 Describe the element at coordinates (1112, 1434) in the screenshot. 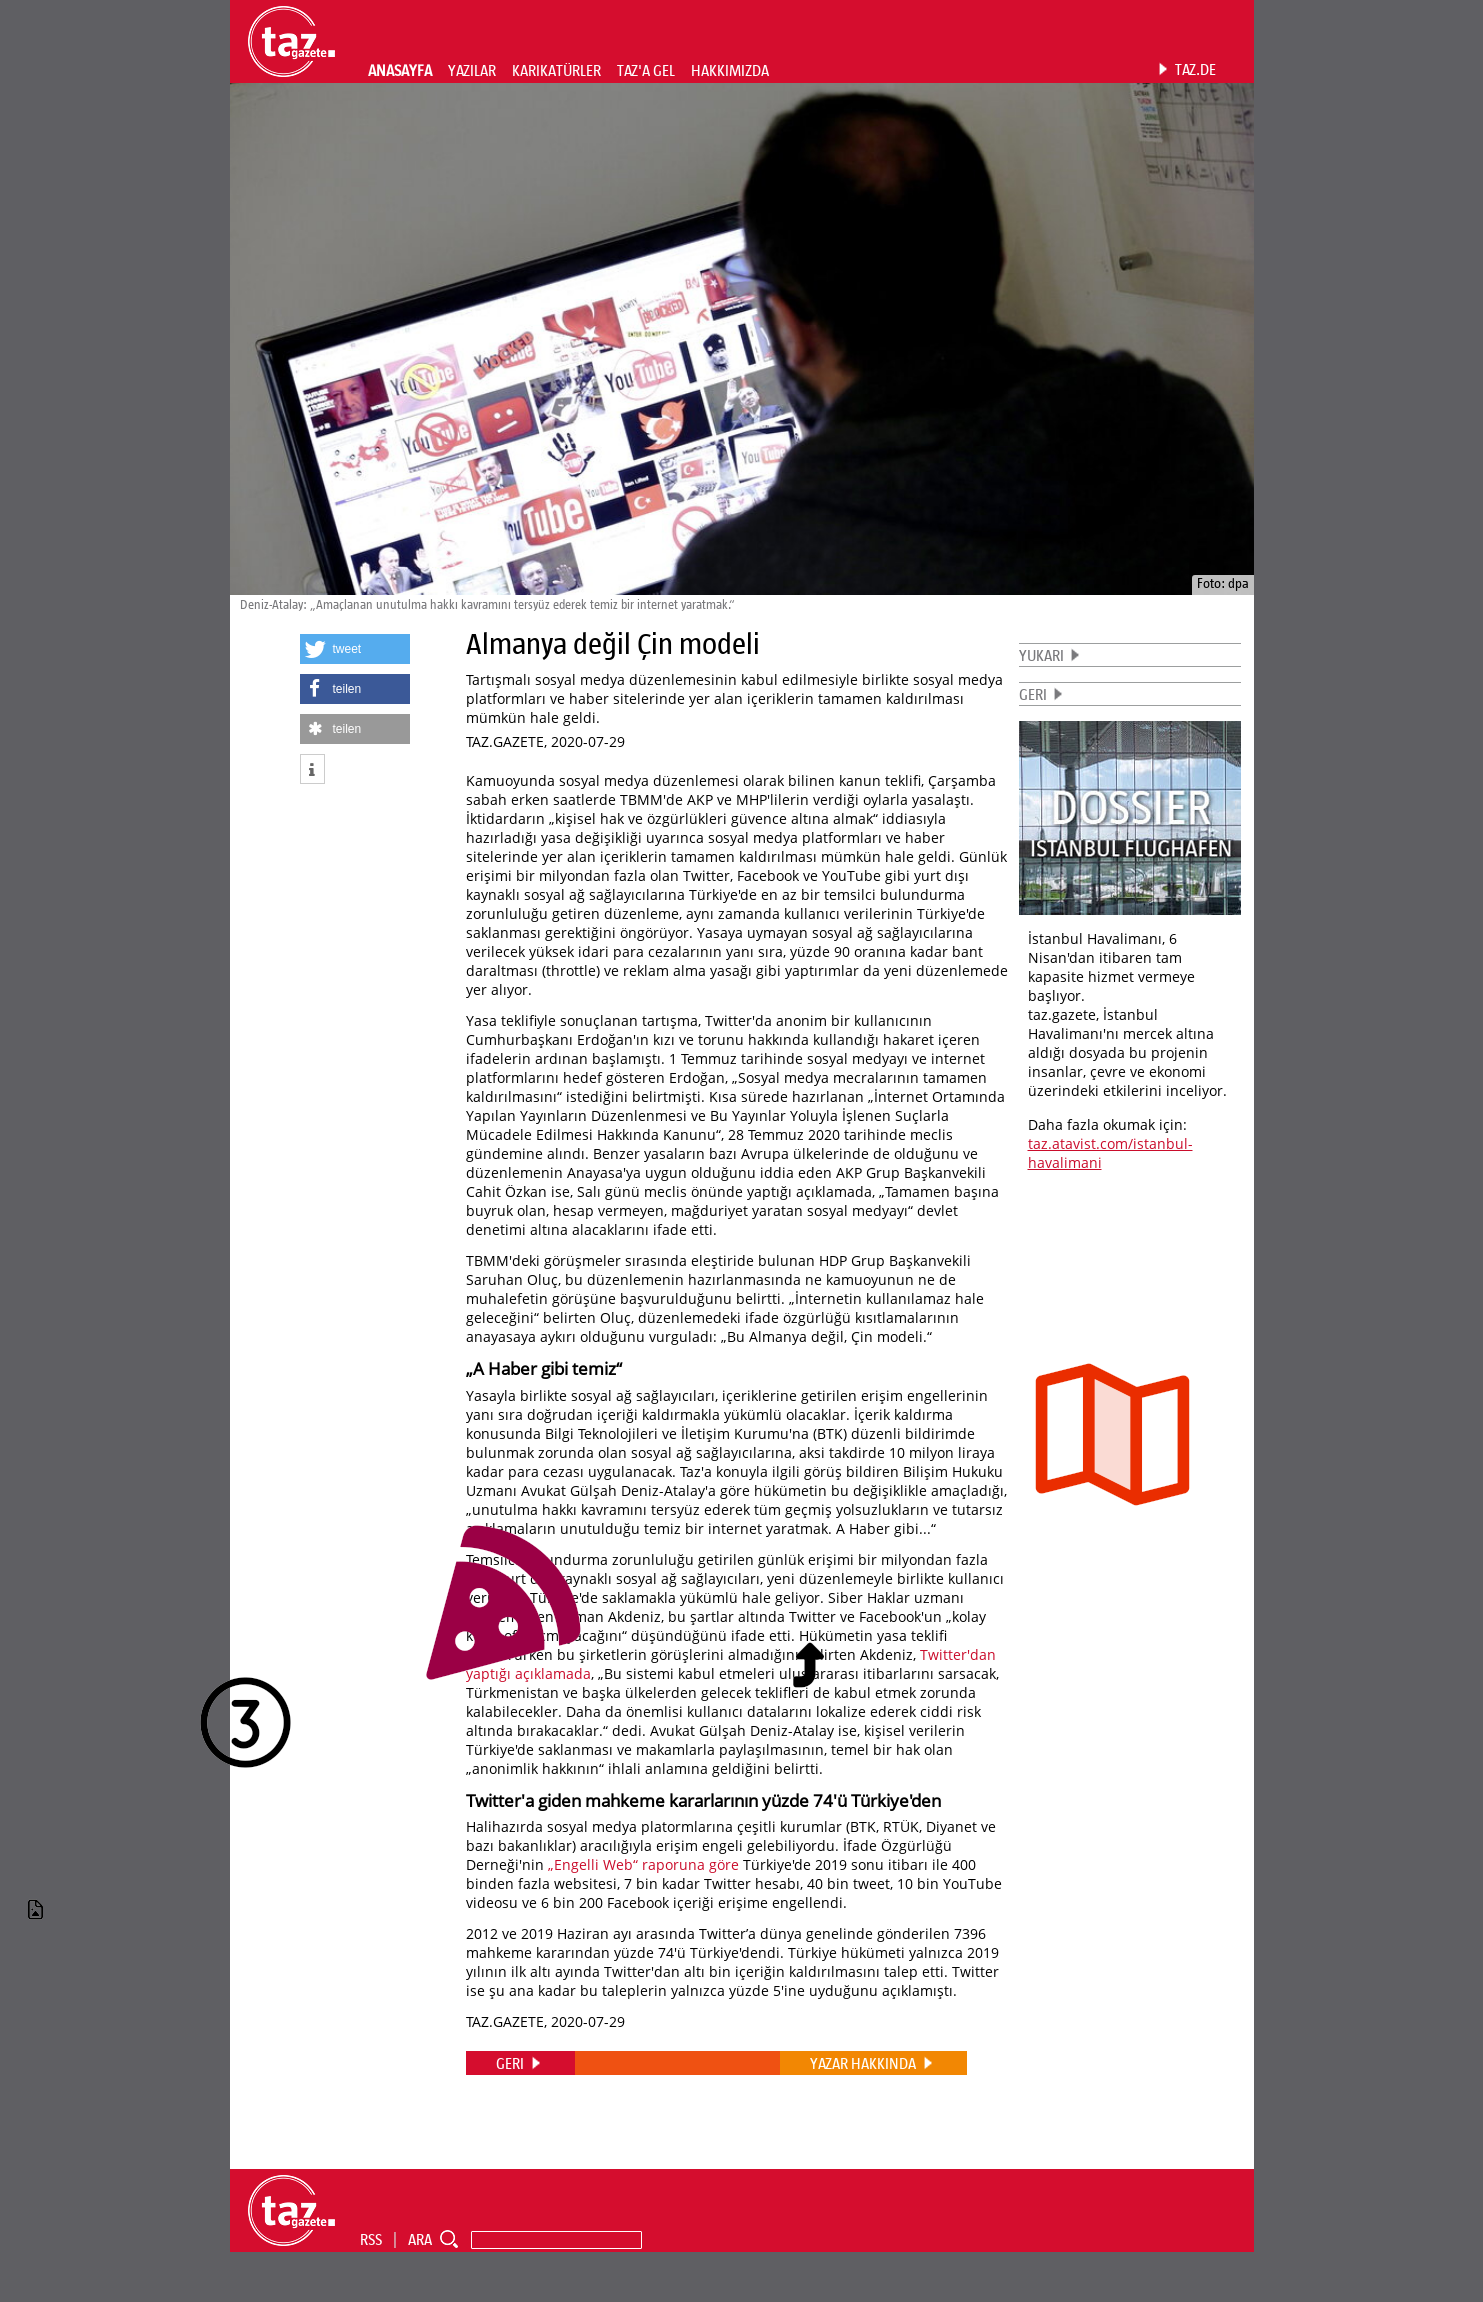

I see `view map` at that location.